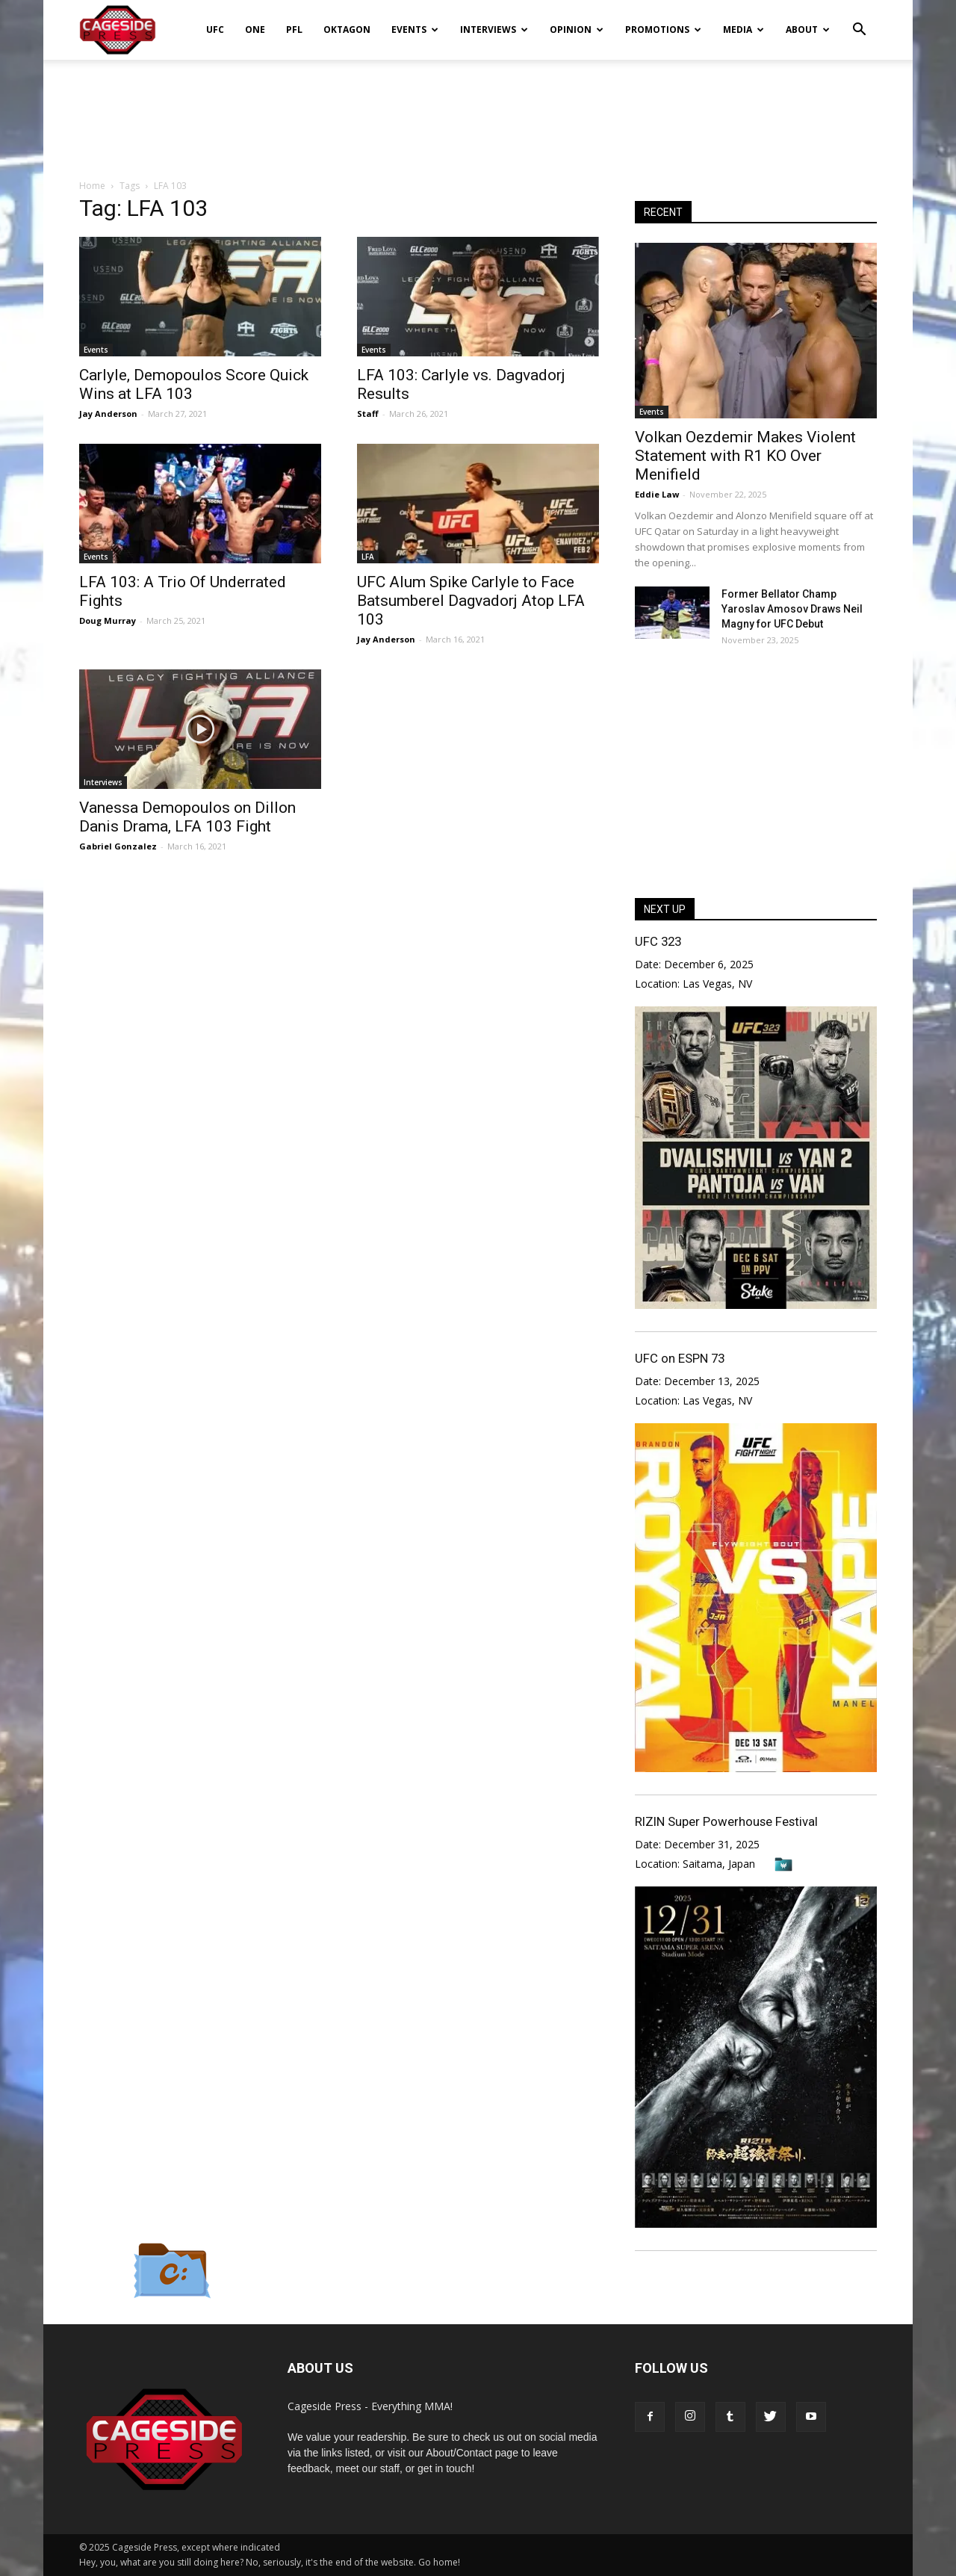  I want to click on folder containing chocolatey package manager files, so click(172, 2271).